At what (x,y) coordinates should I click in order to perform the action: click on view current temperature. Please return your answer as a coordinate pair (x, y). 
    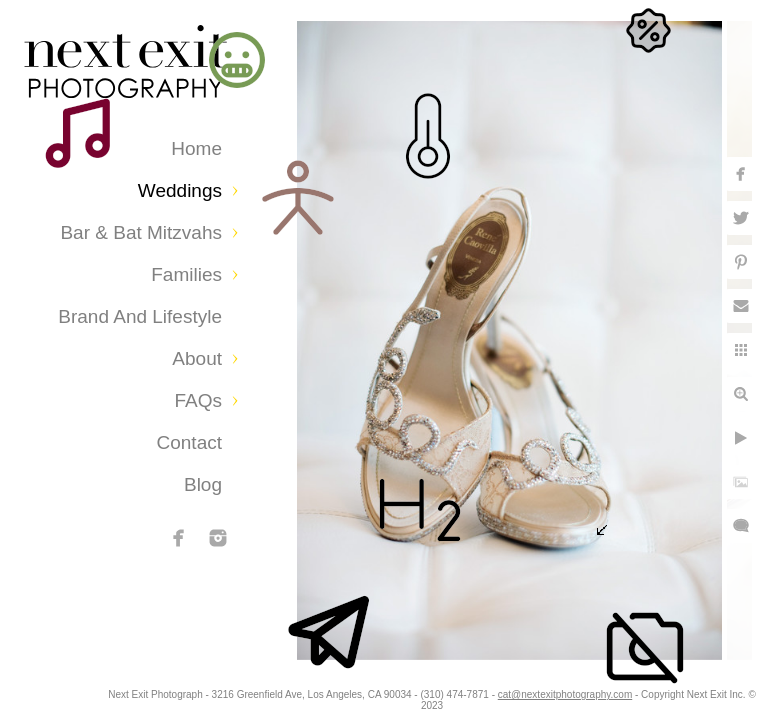
    Looking at the image, I should click on (428, 136).